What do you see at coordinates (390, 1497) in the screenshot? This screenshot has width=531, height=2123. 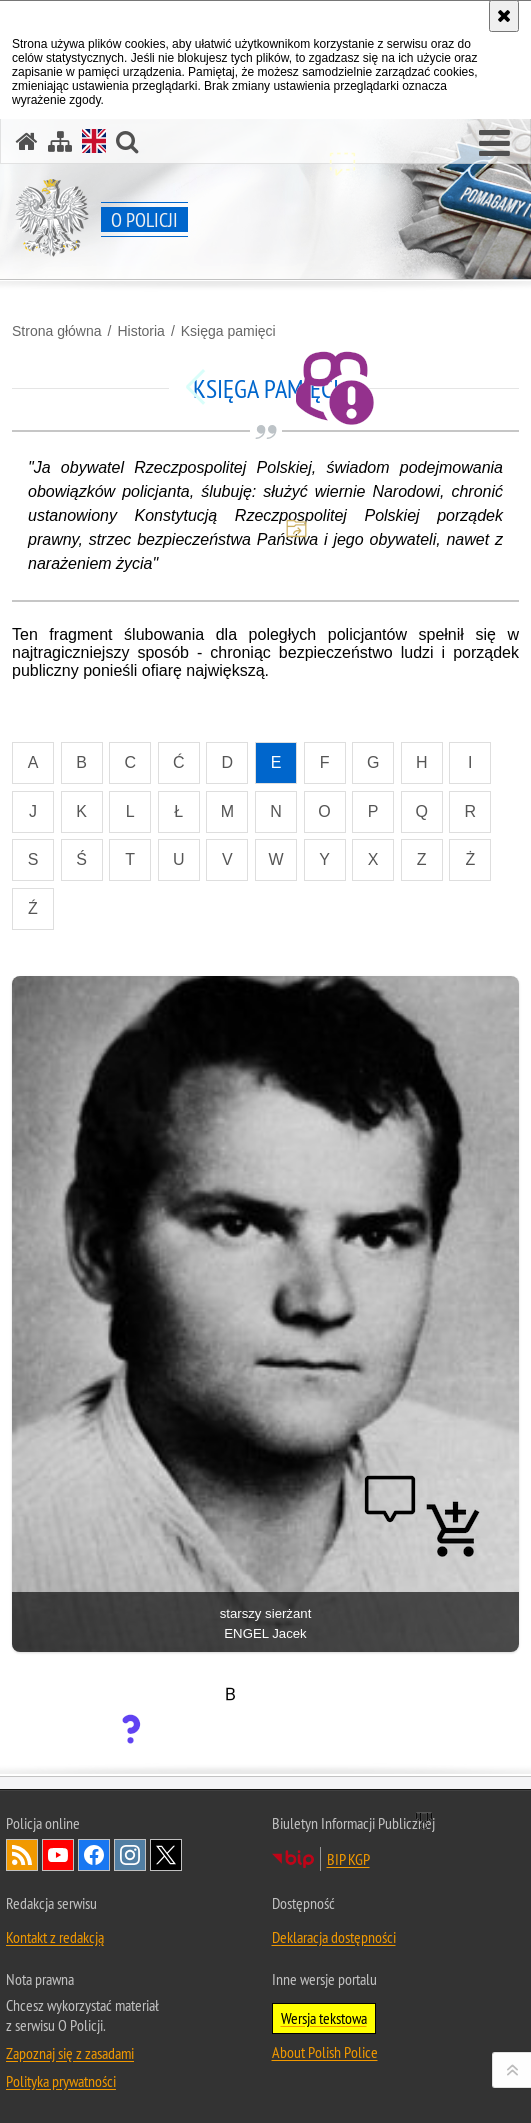 I see `open chat or messaging` at bounding box center [390, 1497].